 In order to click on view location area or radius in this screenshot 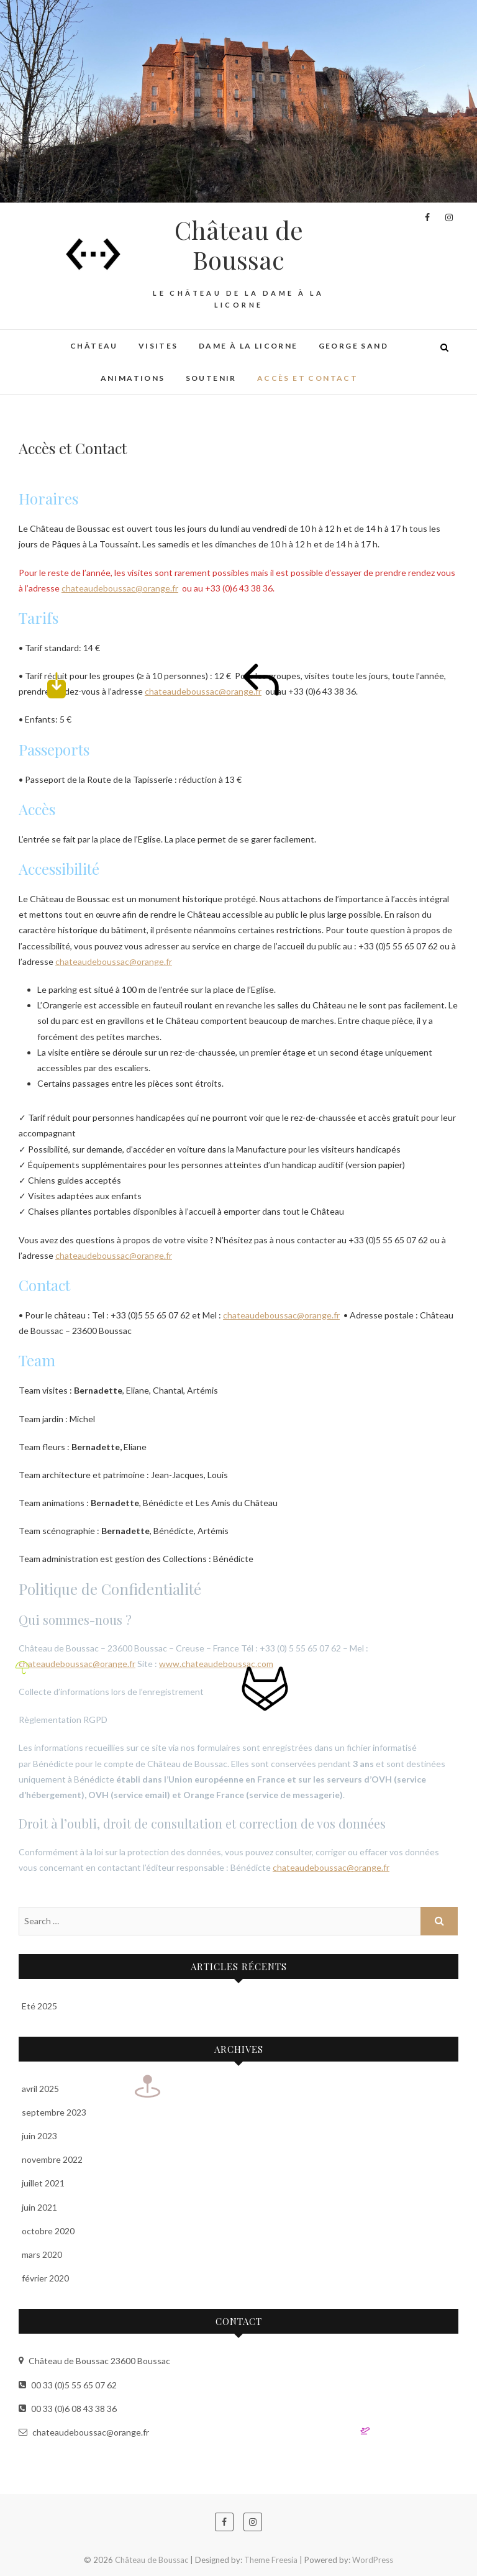, I will do `click(147, 2086)`.